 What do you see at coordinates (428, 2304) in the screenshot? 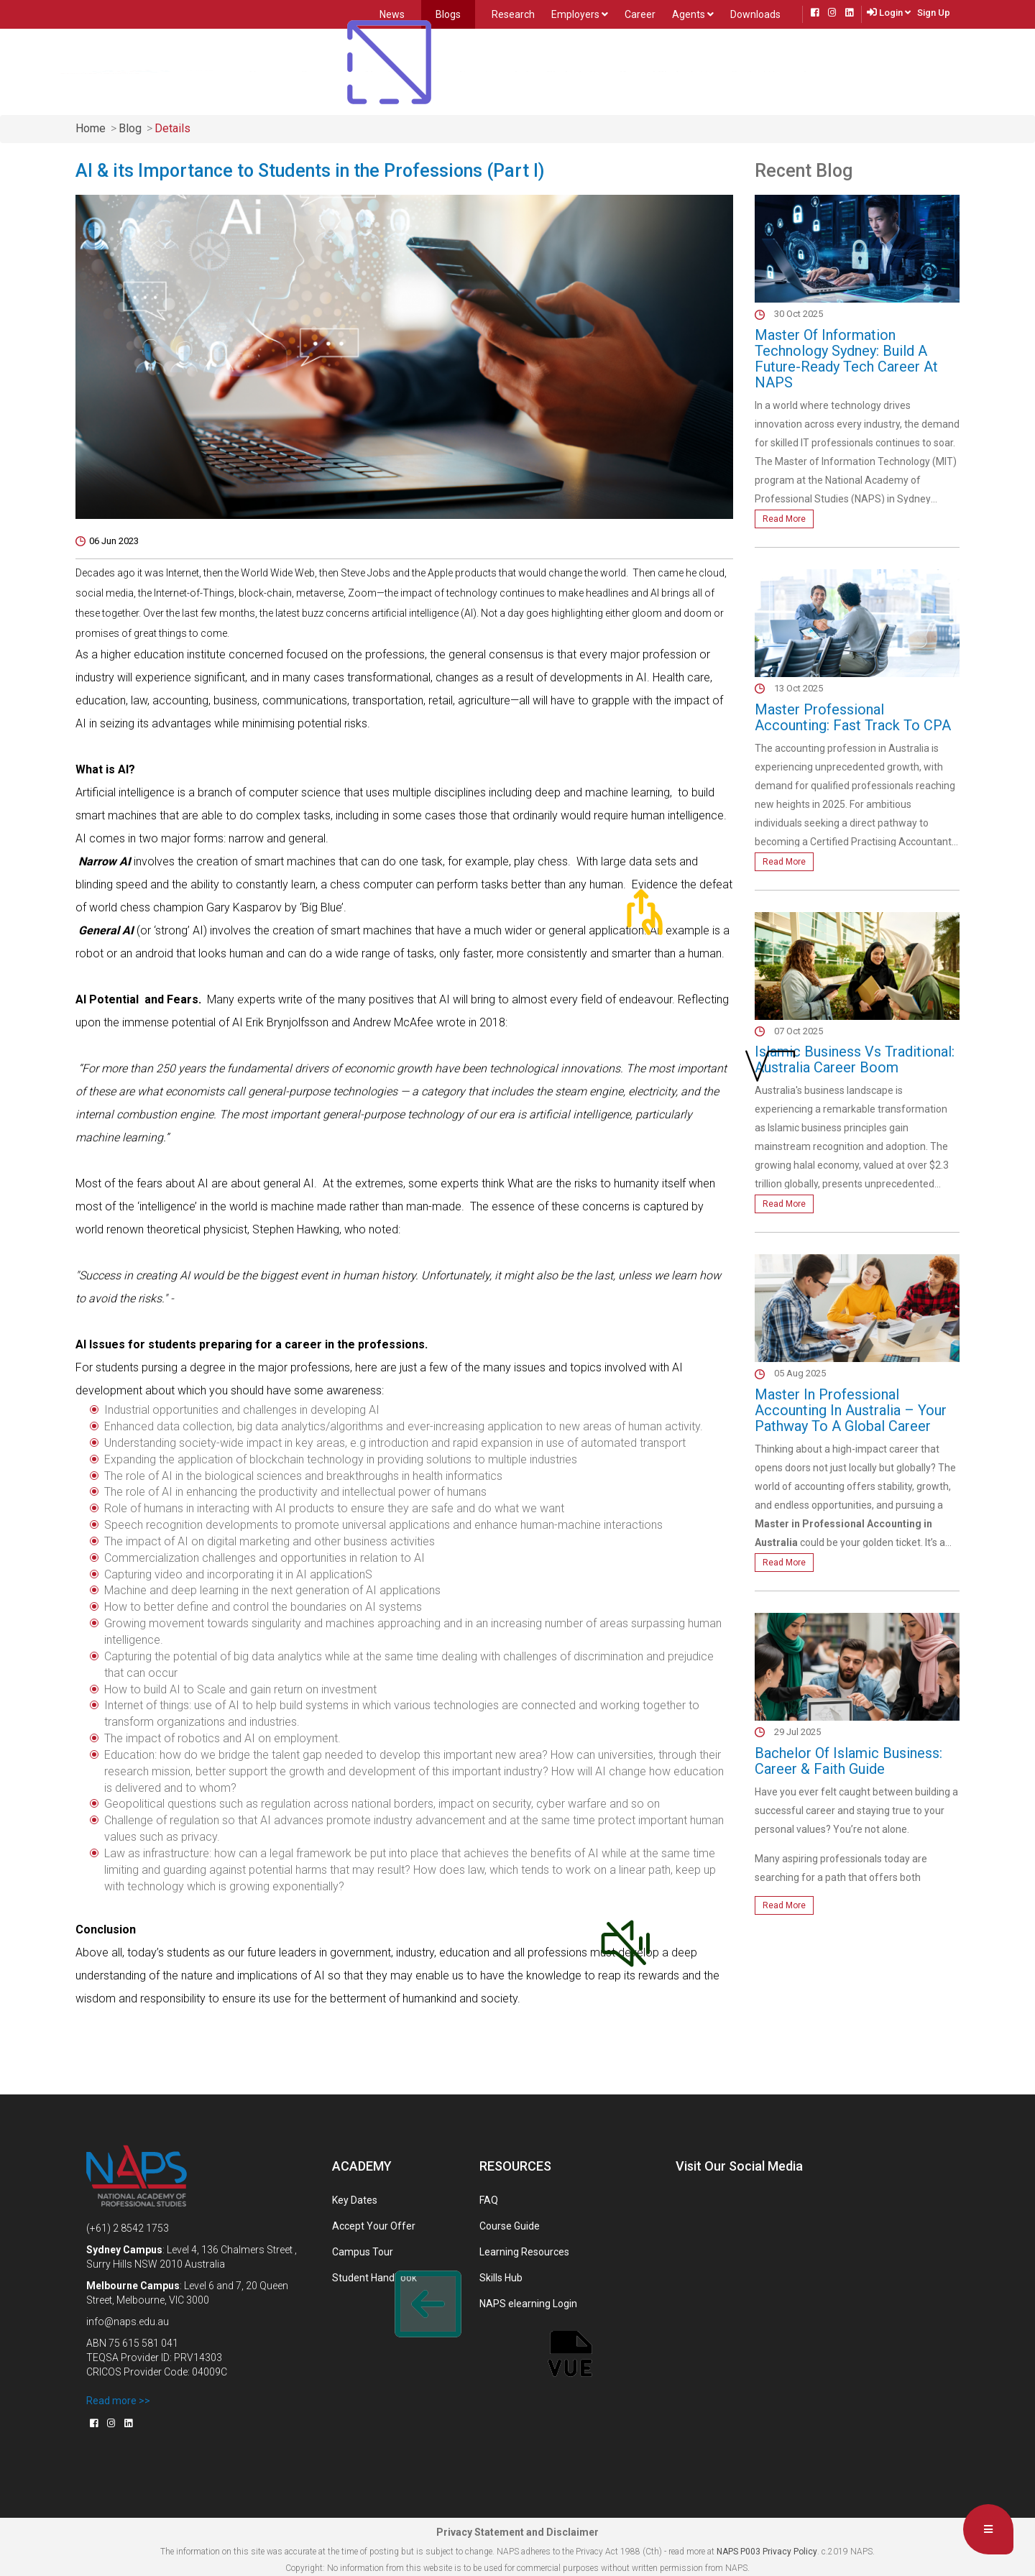
I see `go back to the previous screen` at bounding box center [428, 2304].